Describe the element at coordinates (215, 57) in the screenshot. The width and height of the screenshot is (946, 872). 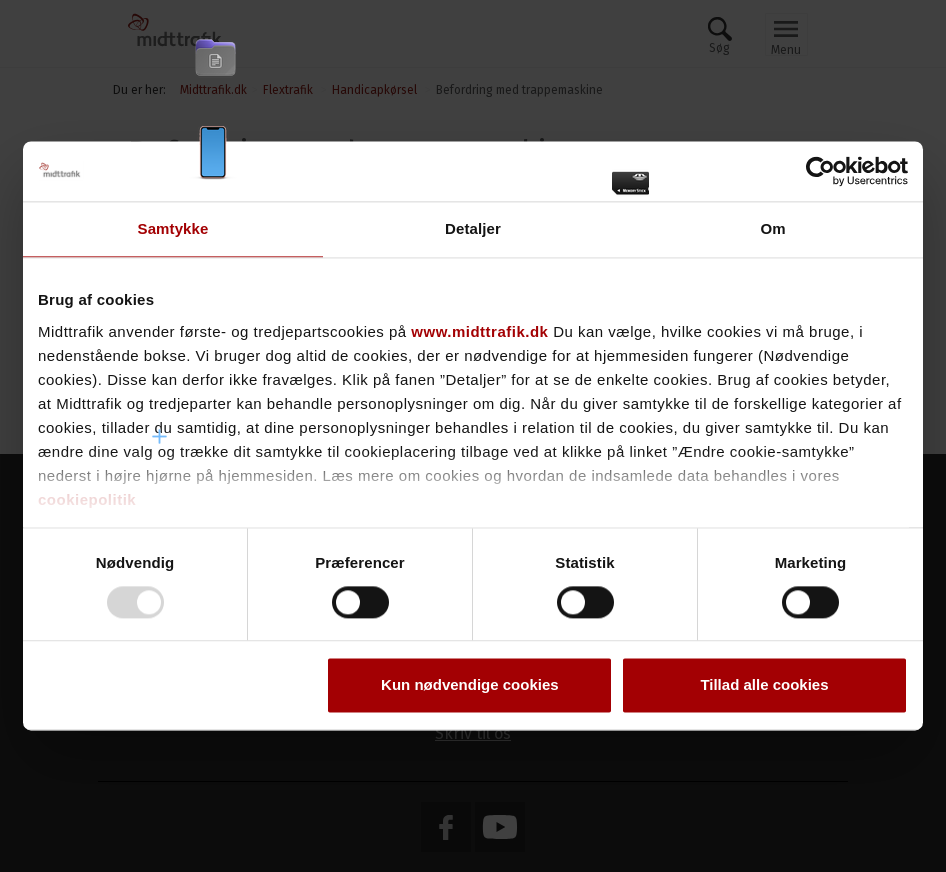
I see `open your documents folder` at that location.